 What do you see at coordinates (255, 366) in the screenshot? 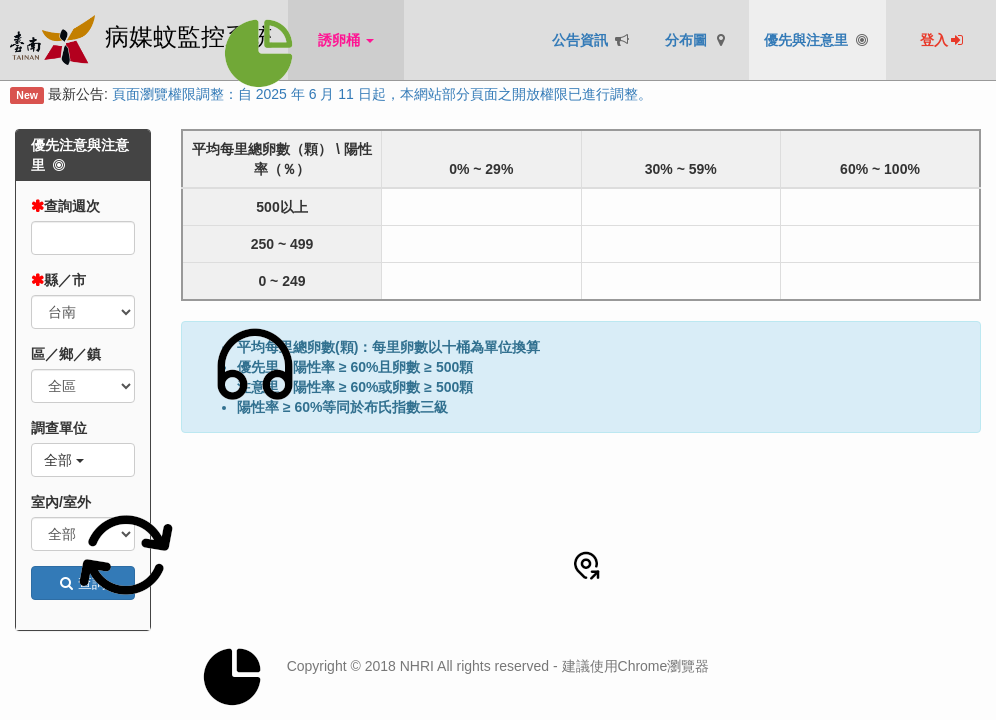
I see `access audio or music settings` at bounding box center [255, 366].